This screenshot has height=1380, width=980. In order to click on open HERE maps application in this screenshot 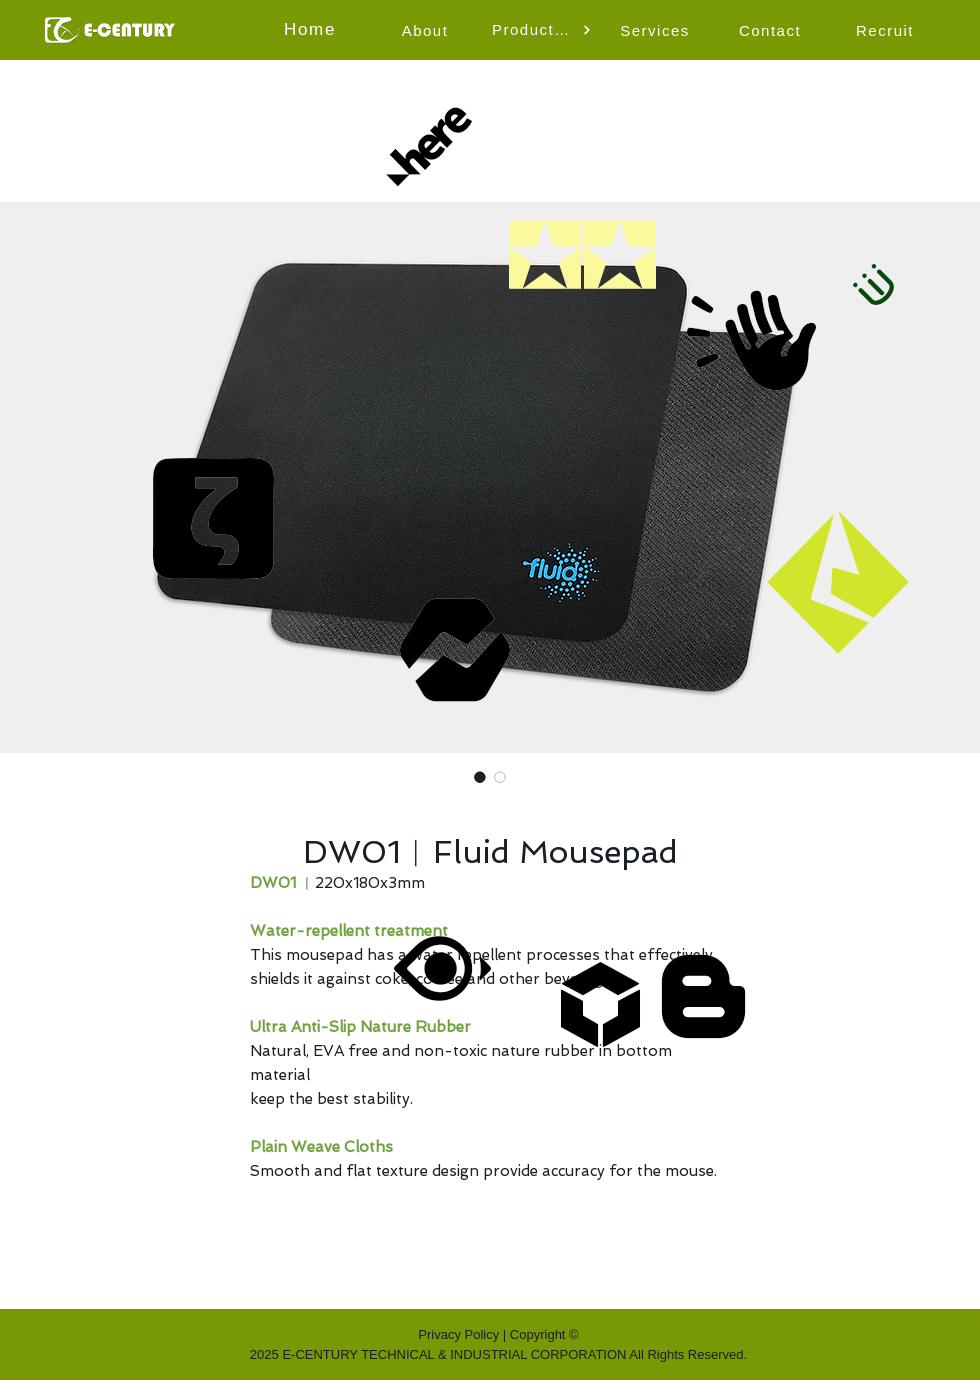, I will do `click(429, 147)`.